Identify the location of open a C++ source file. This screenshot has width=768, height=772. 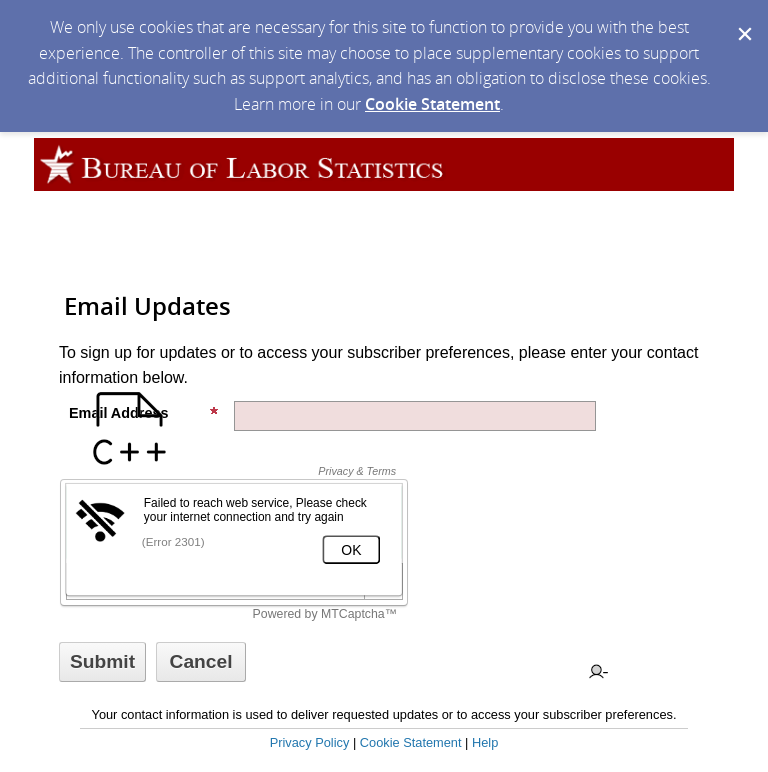
(129, 431).